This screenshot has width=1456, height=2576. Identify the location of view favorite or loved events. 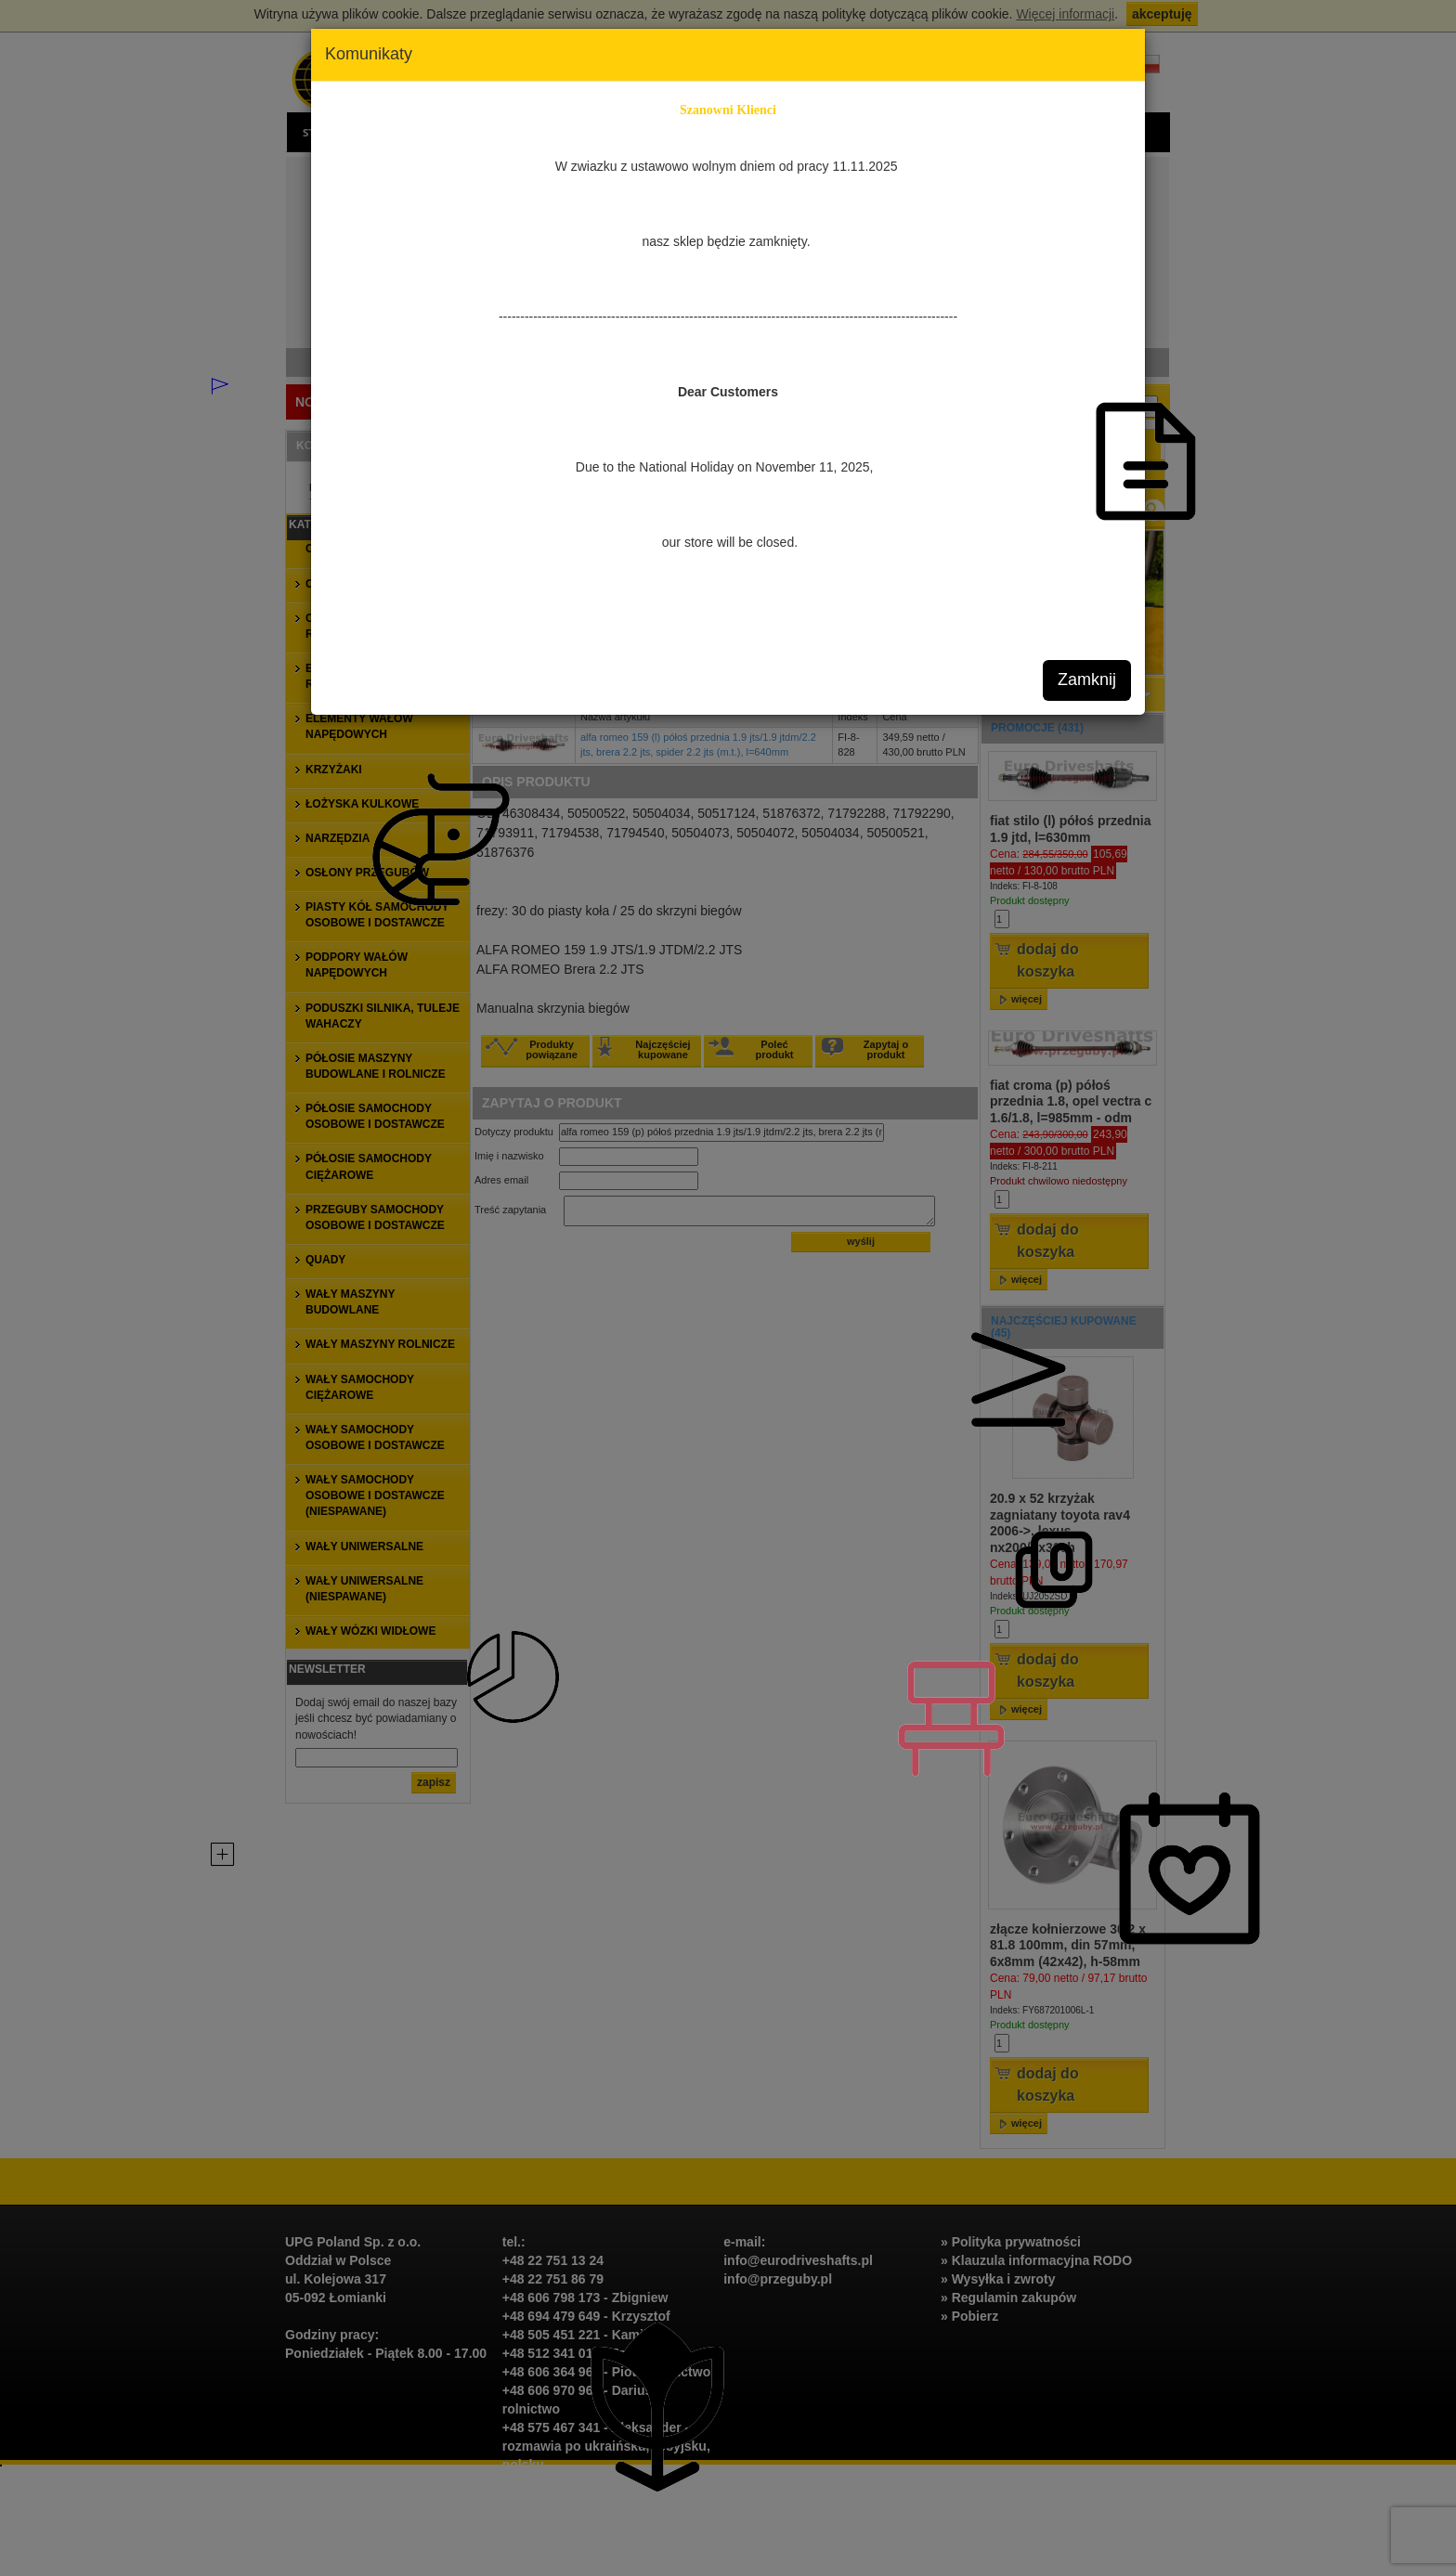
(1190, 1874).